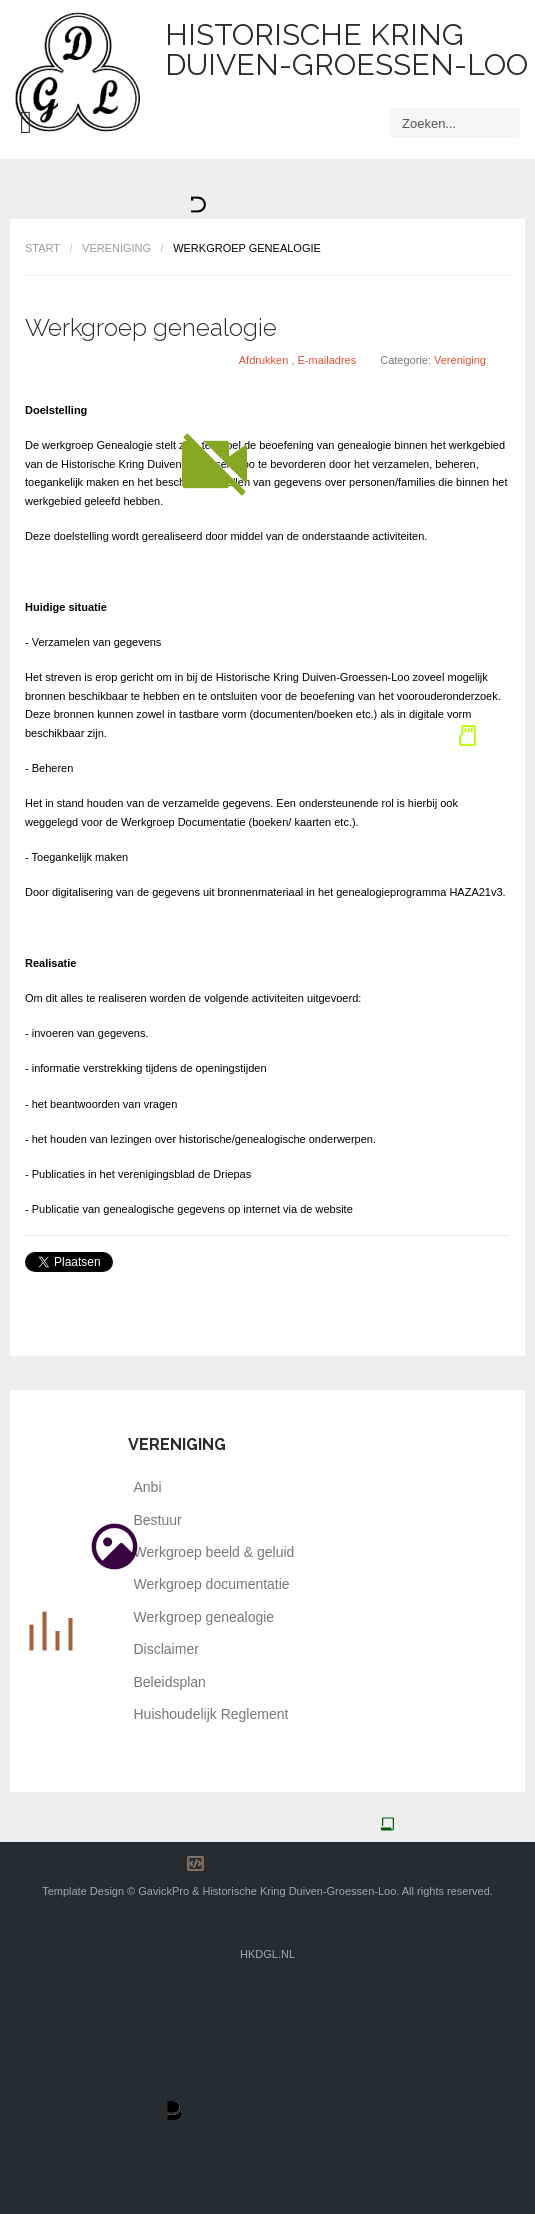 This screenshot has width=535, height=2214. Describe the element at coordinates (174, 2110) in the screenshot. I see `open the Beats audio app` at that location.